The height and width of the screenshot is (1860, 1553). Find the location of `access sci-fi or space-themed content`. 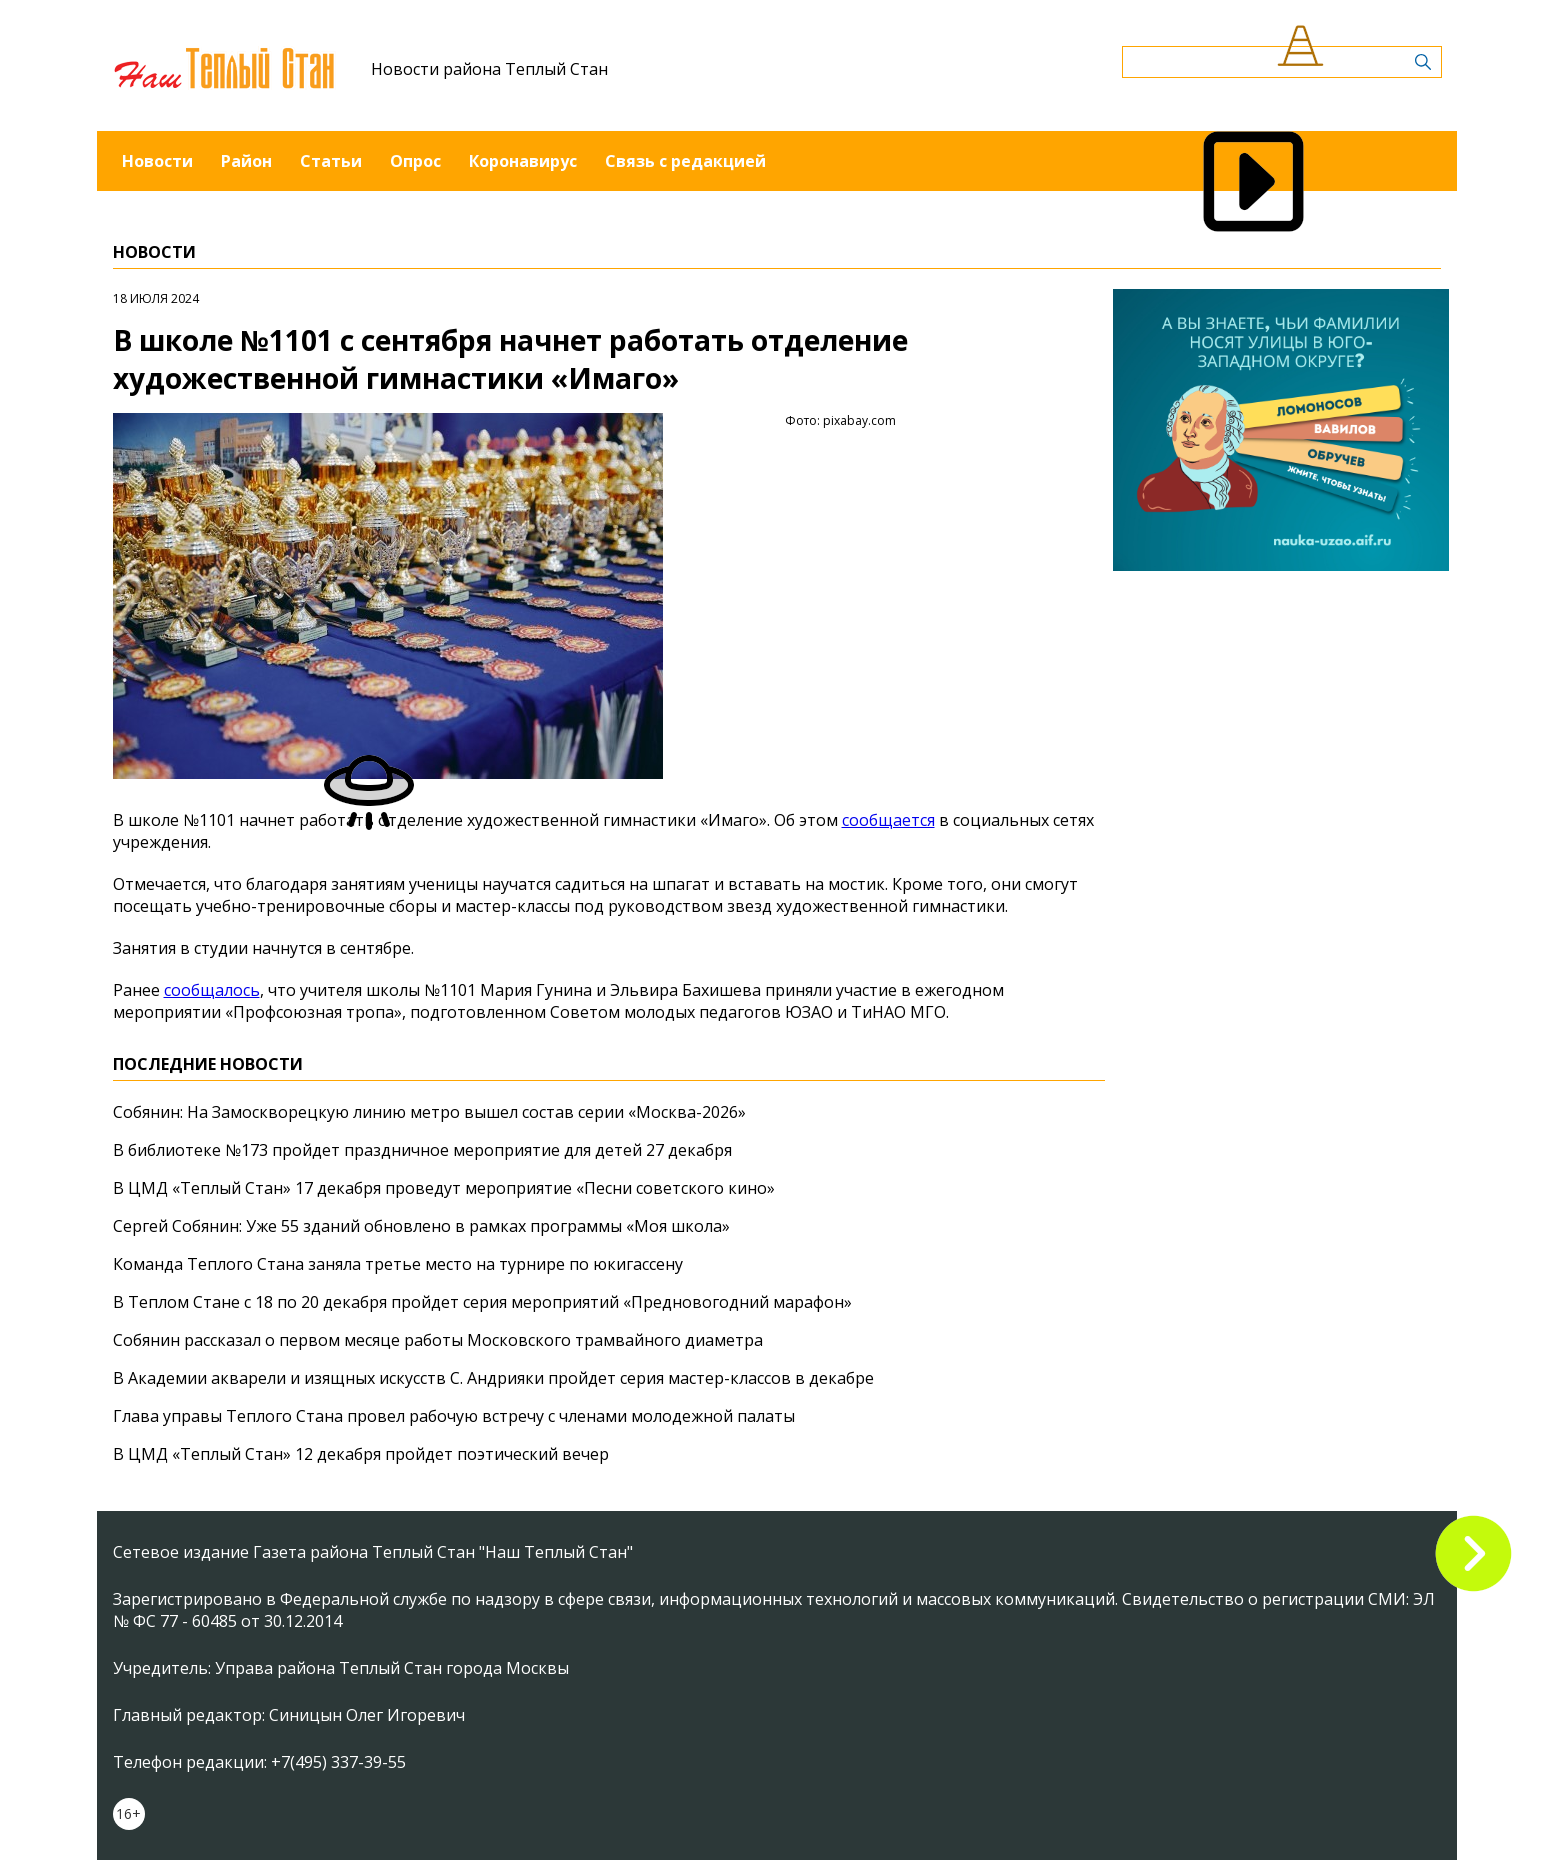

access sci-fi or space-themed content is located at coordinates (369, 791).